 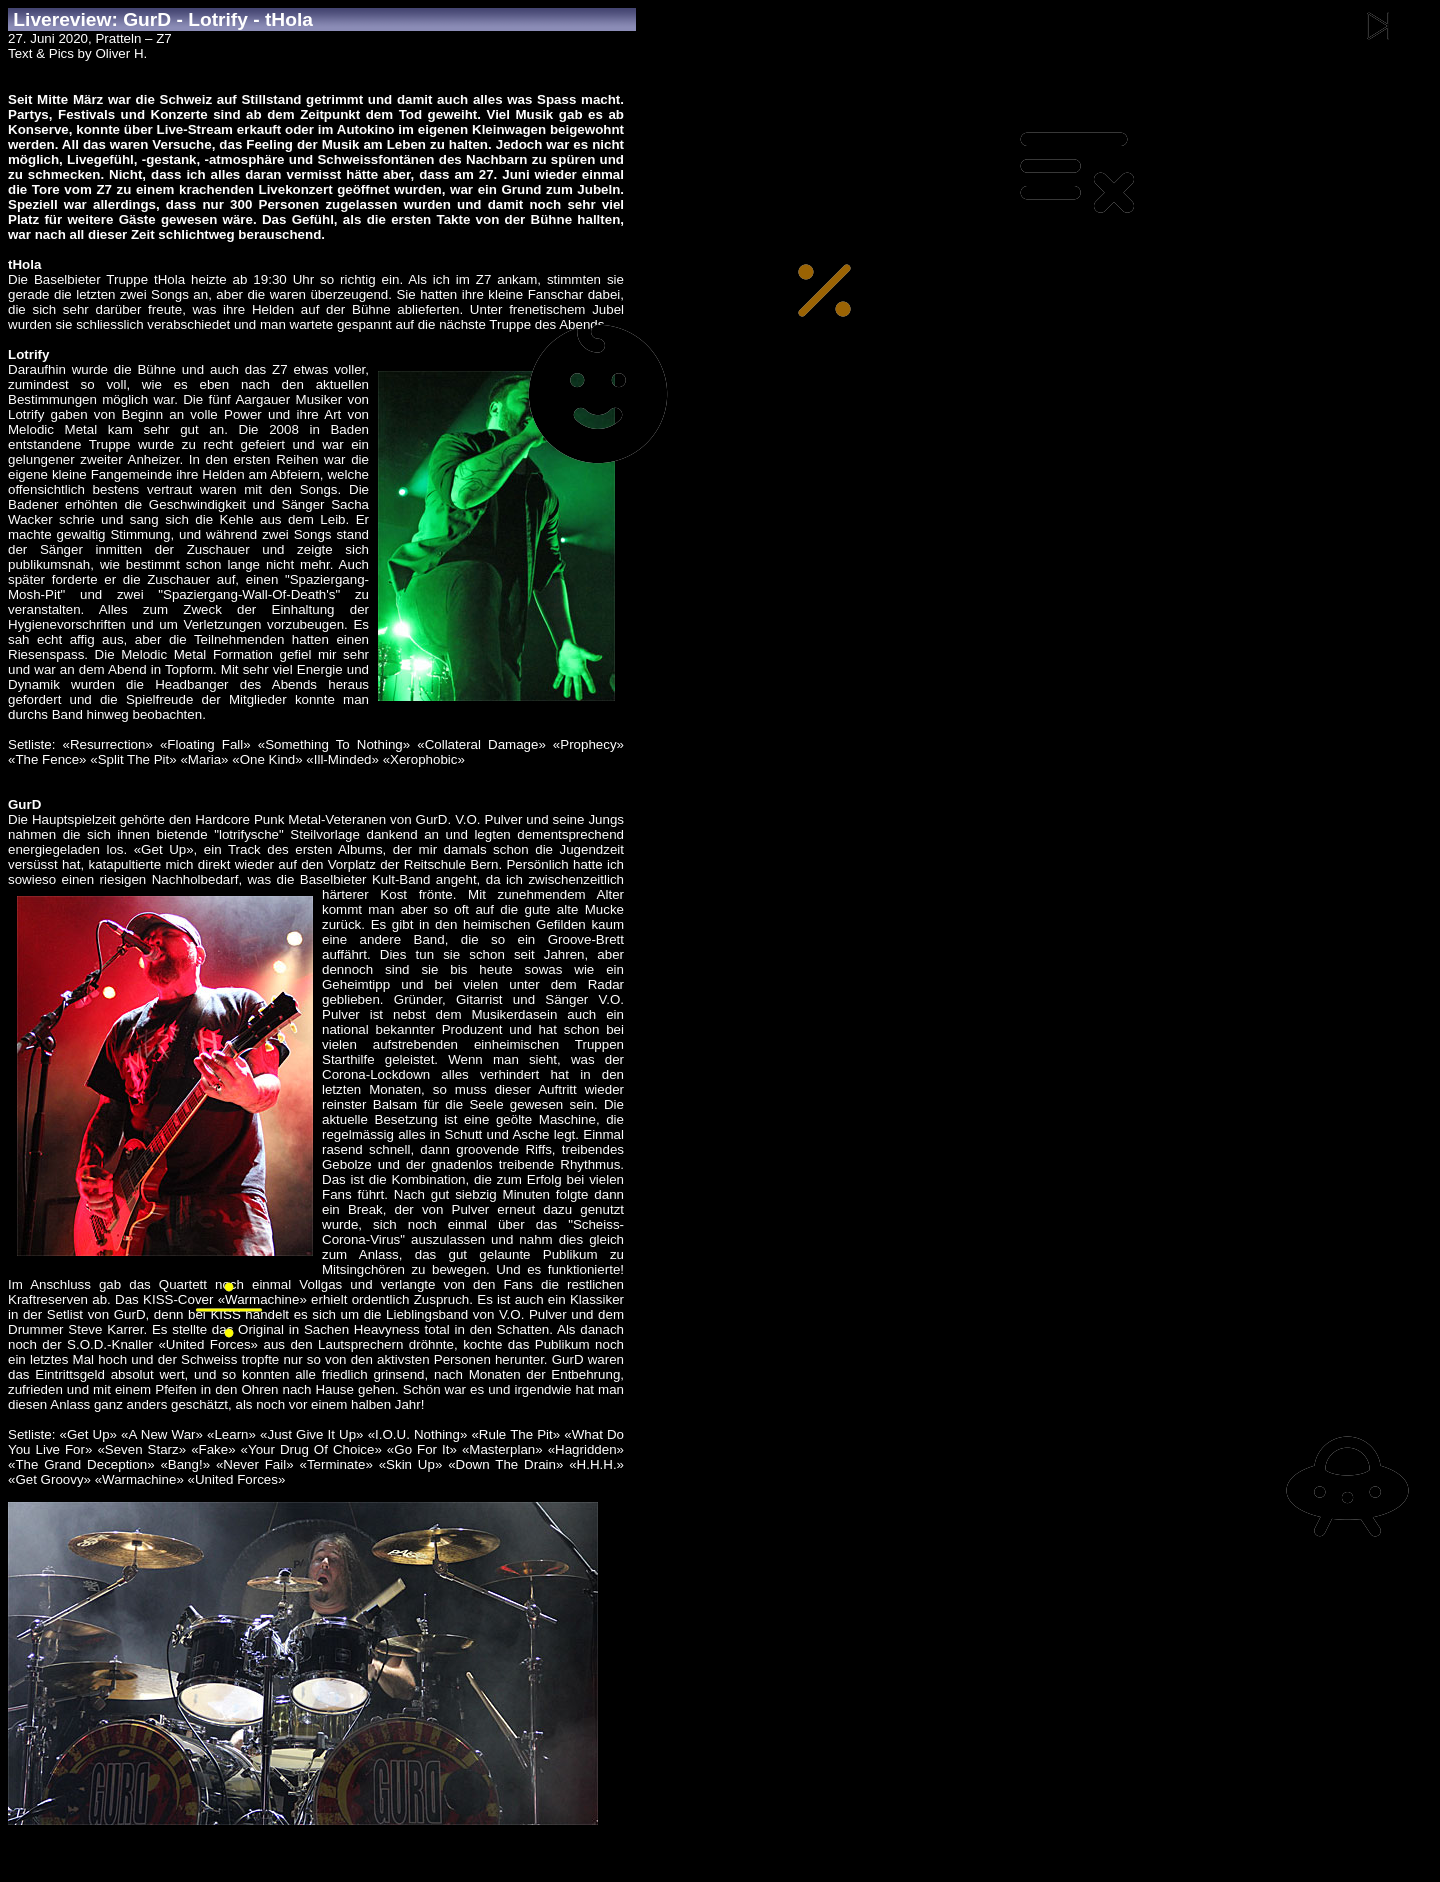 I want to click on view or apply a discount, so click(x=824, y=290).